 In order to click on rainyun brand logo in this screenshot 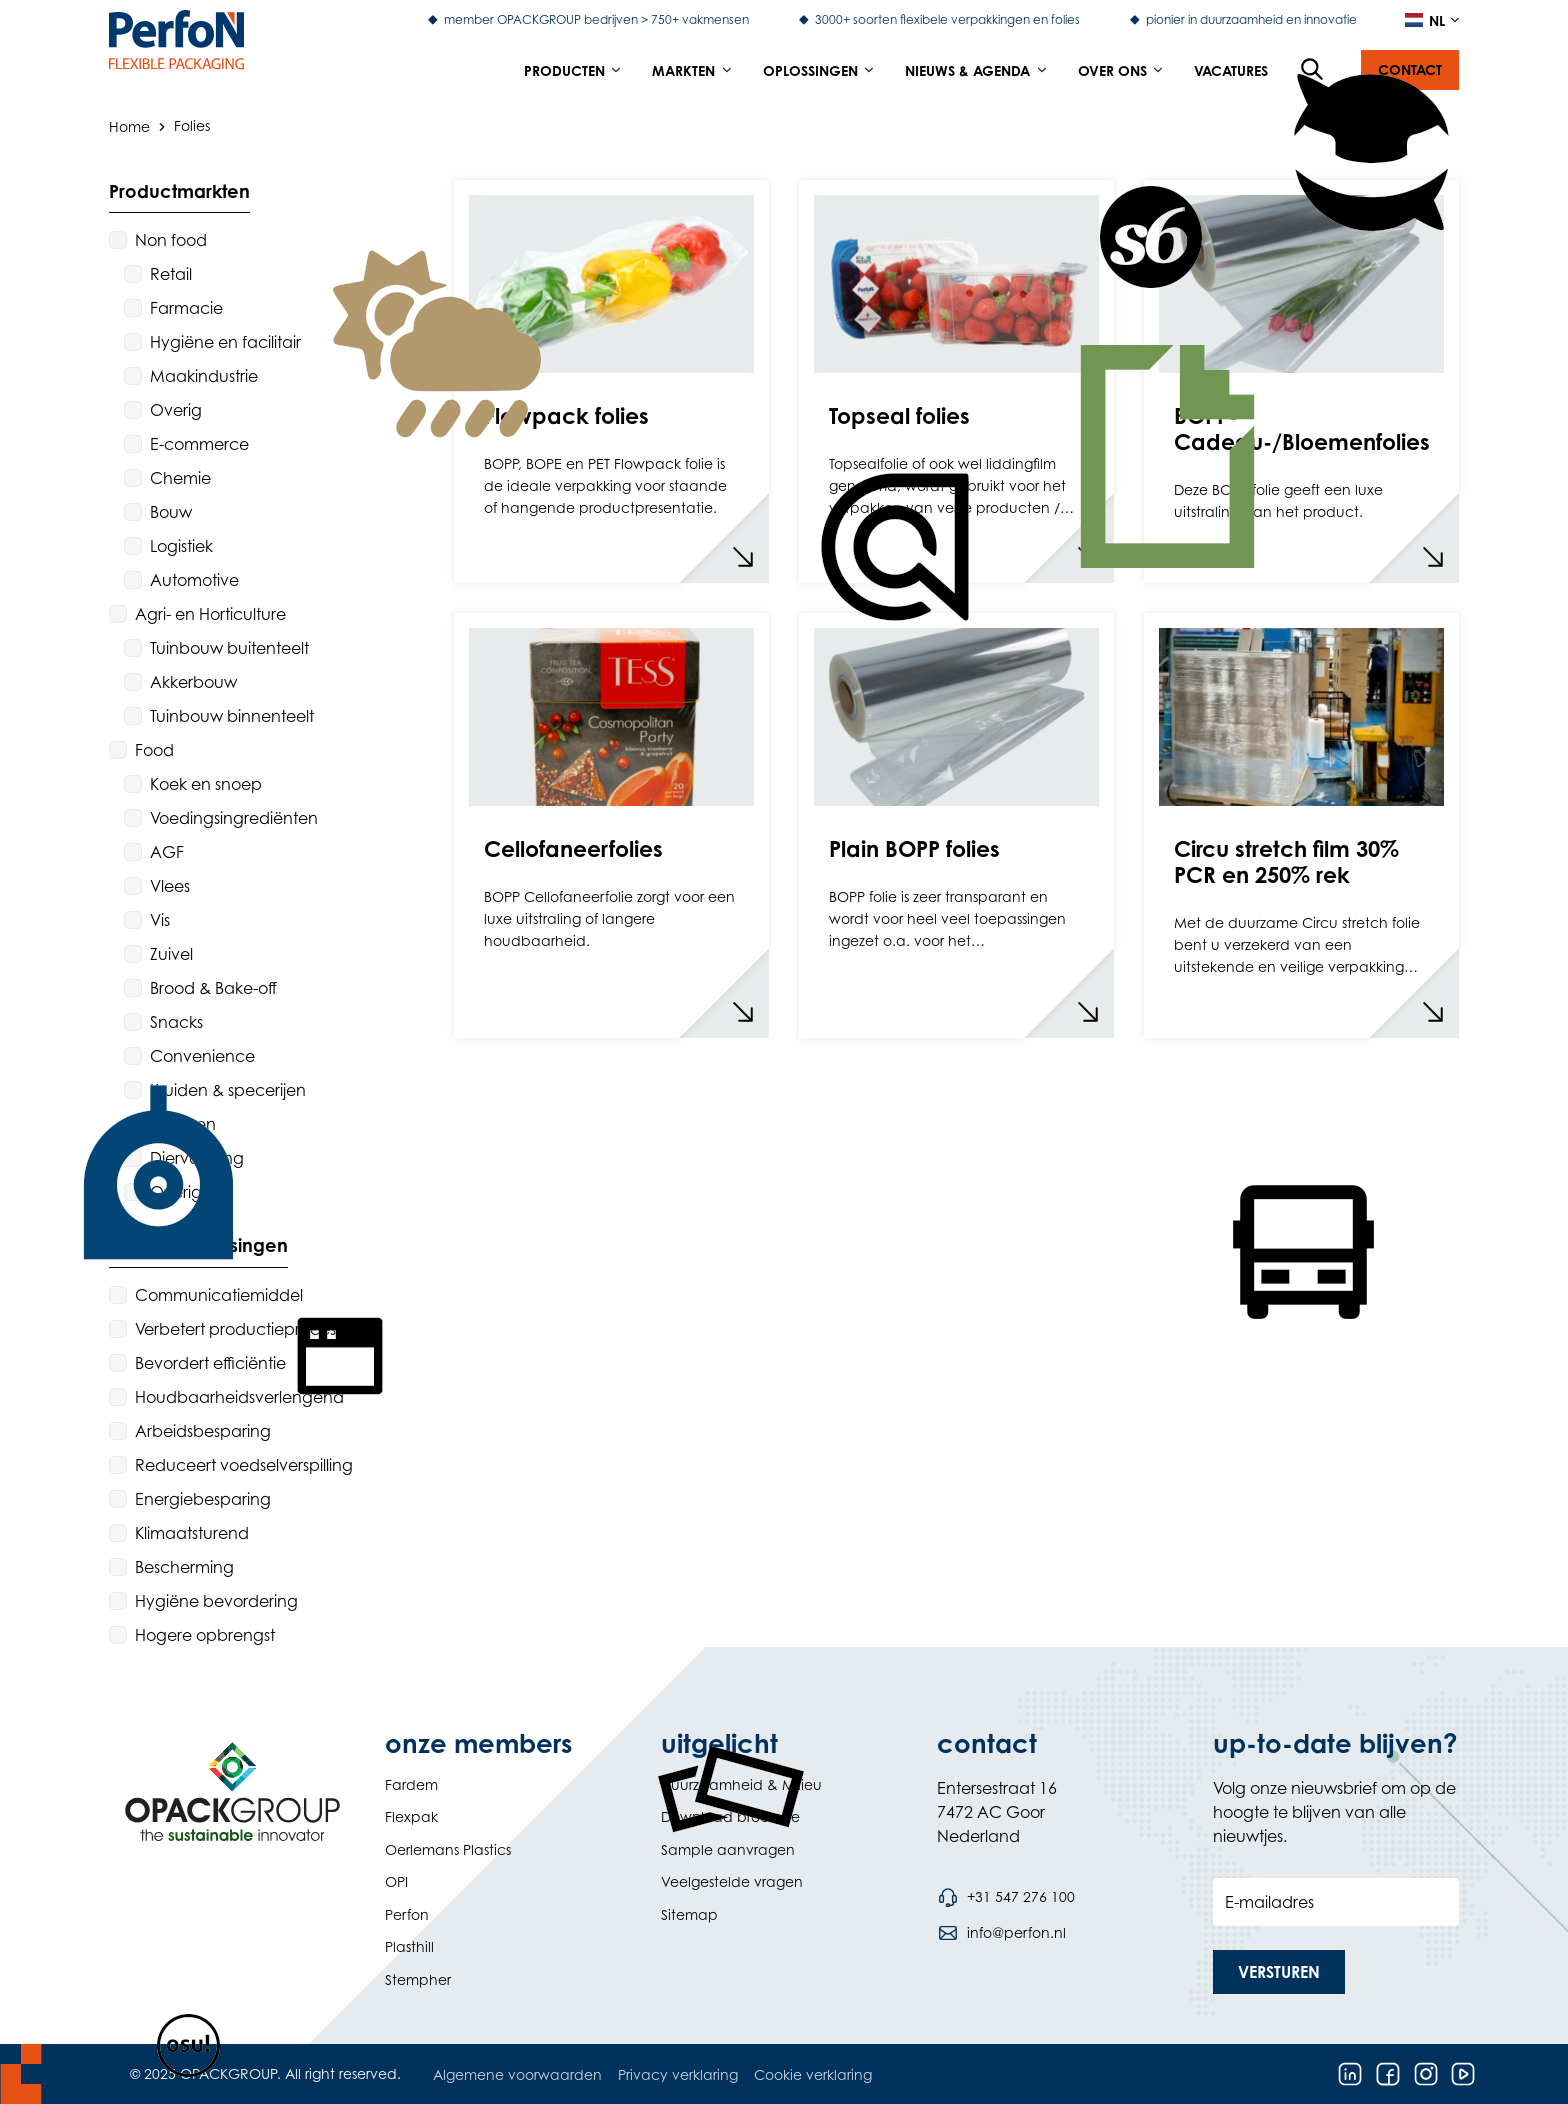, I will do `click(437, 344)`.